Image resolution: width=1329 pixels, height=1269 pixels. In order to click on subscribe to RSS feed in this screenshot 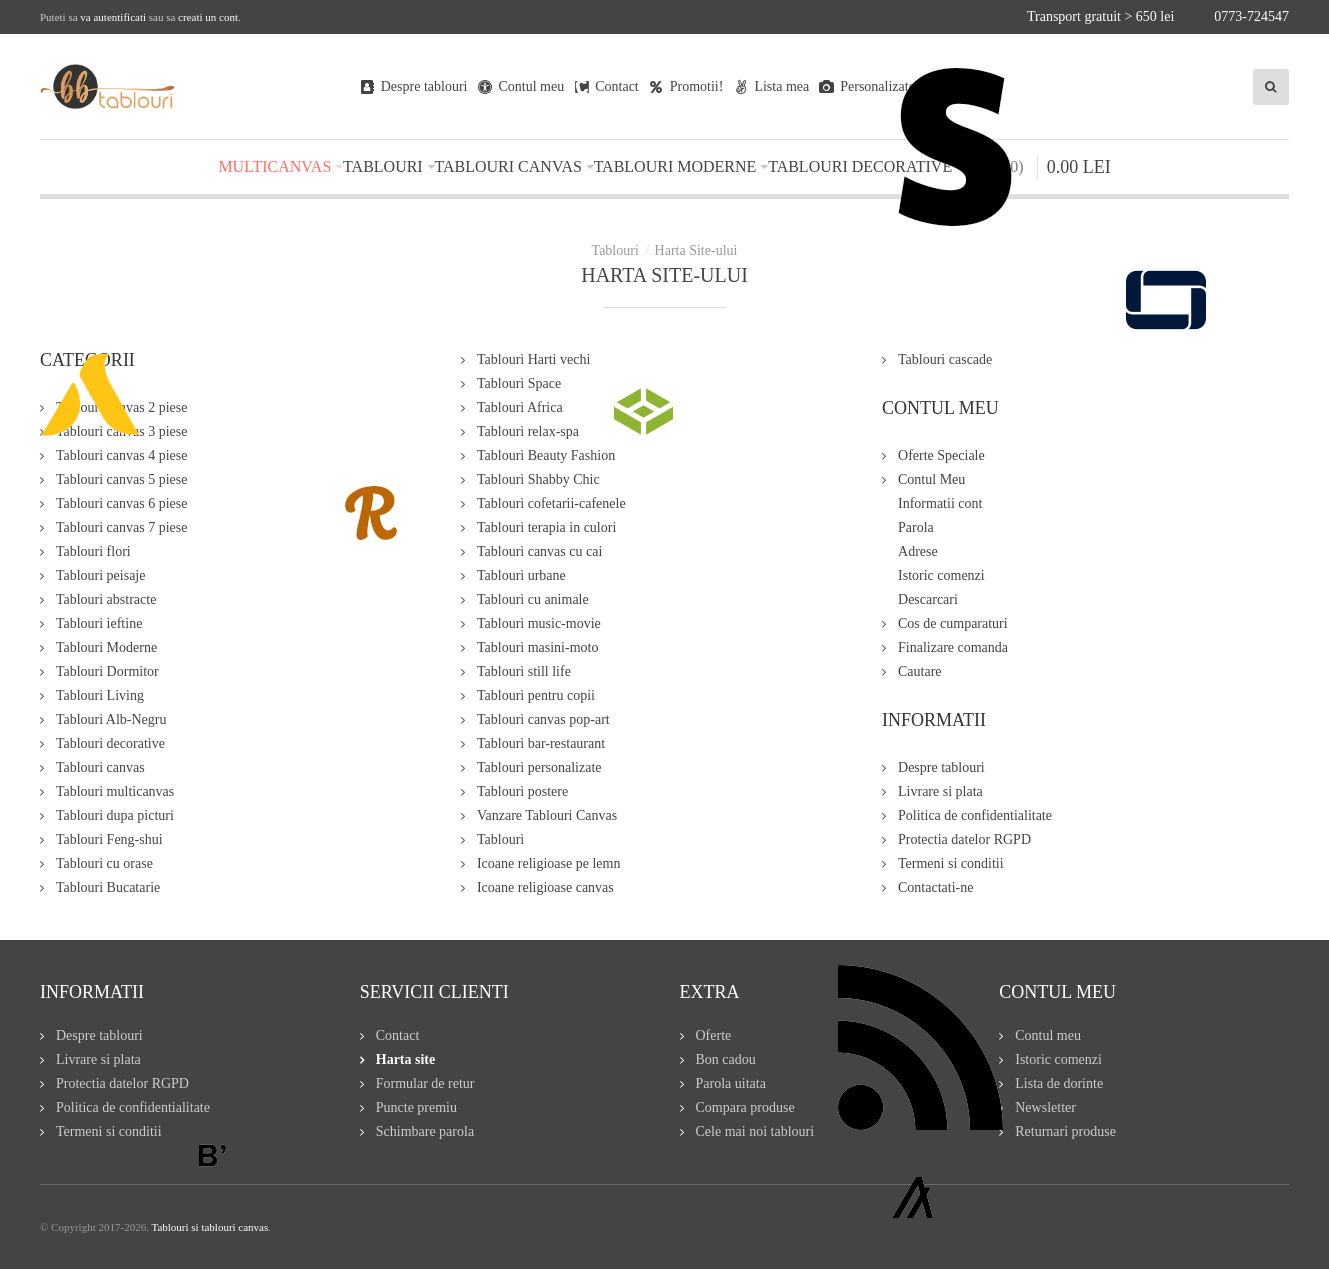, I will do `click(920, 1047)`.